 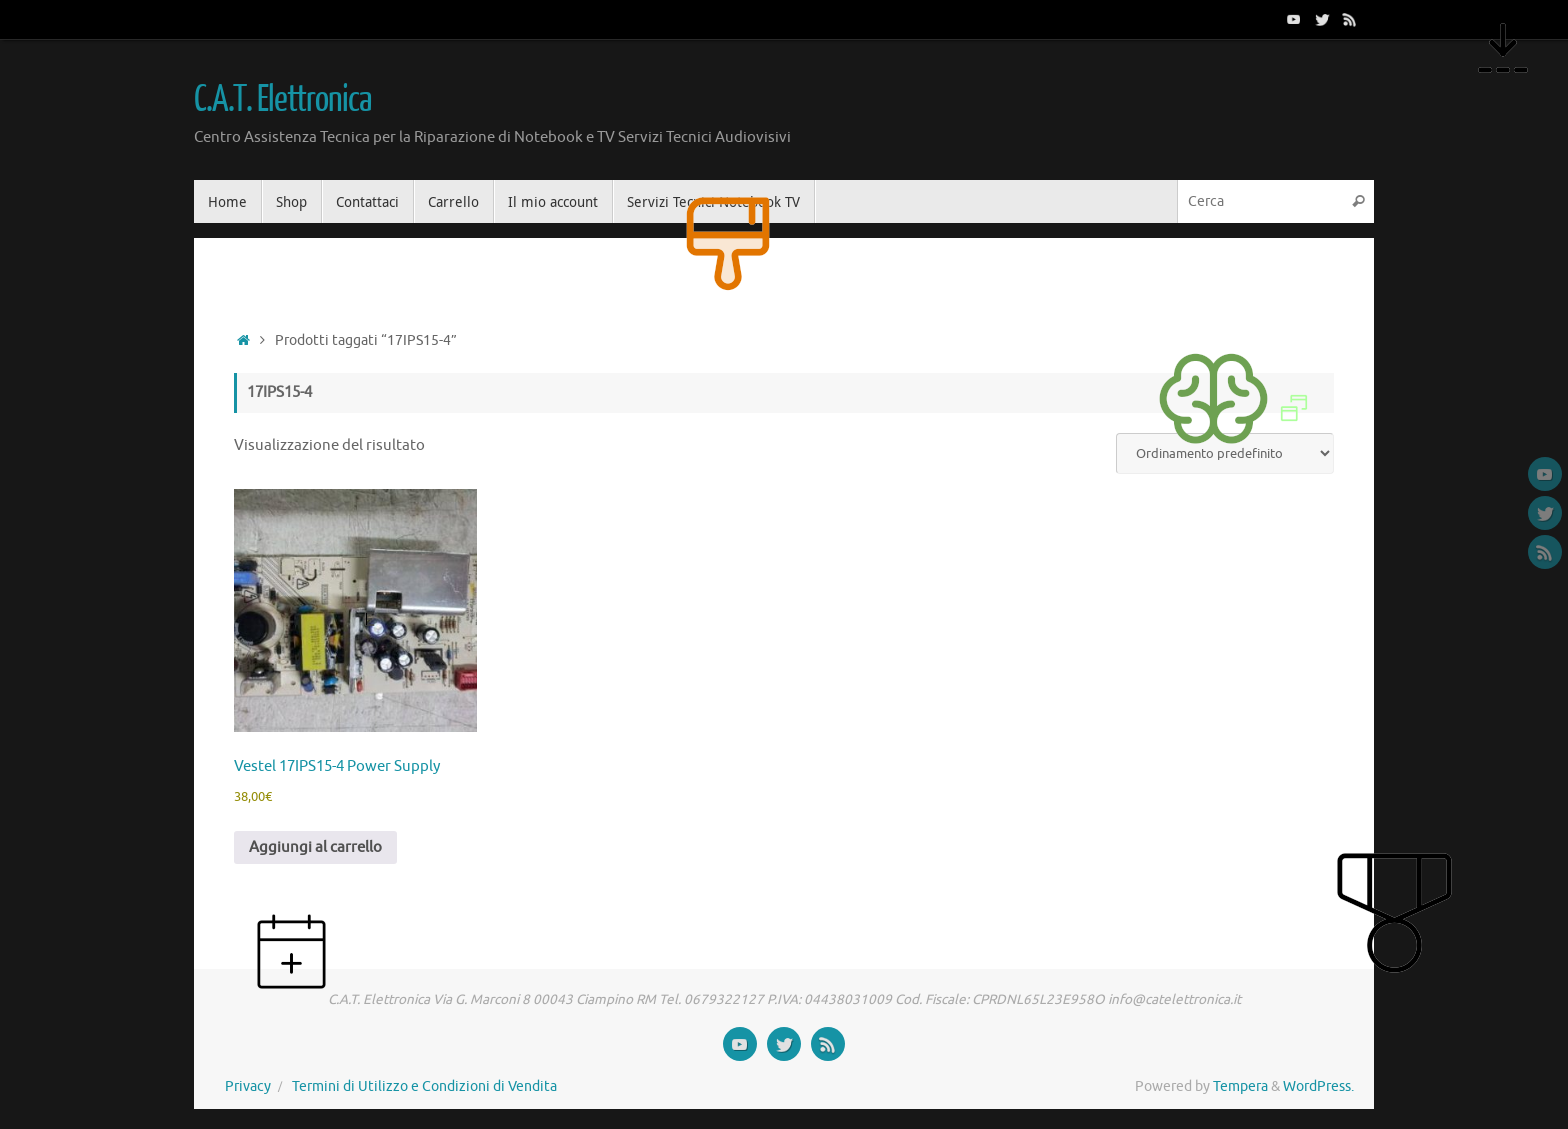 I want to click on access AI or smart features, so click(x=1213, y=400).